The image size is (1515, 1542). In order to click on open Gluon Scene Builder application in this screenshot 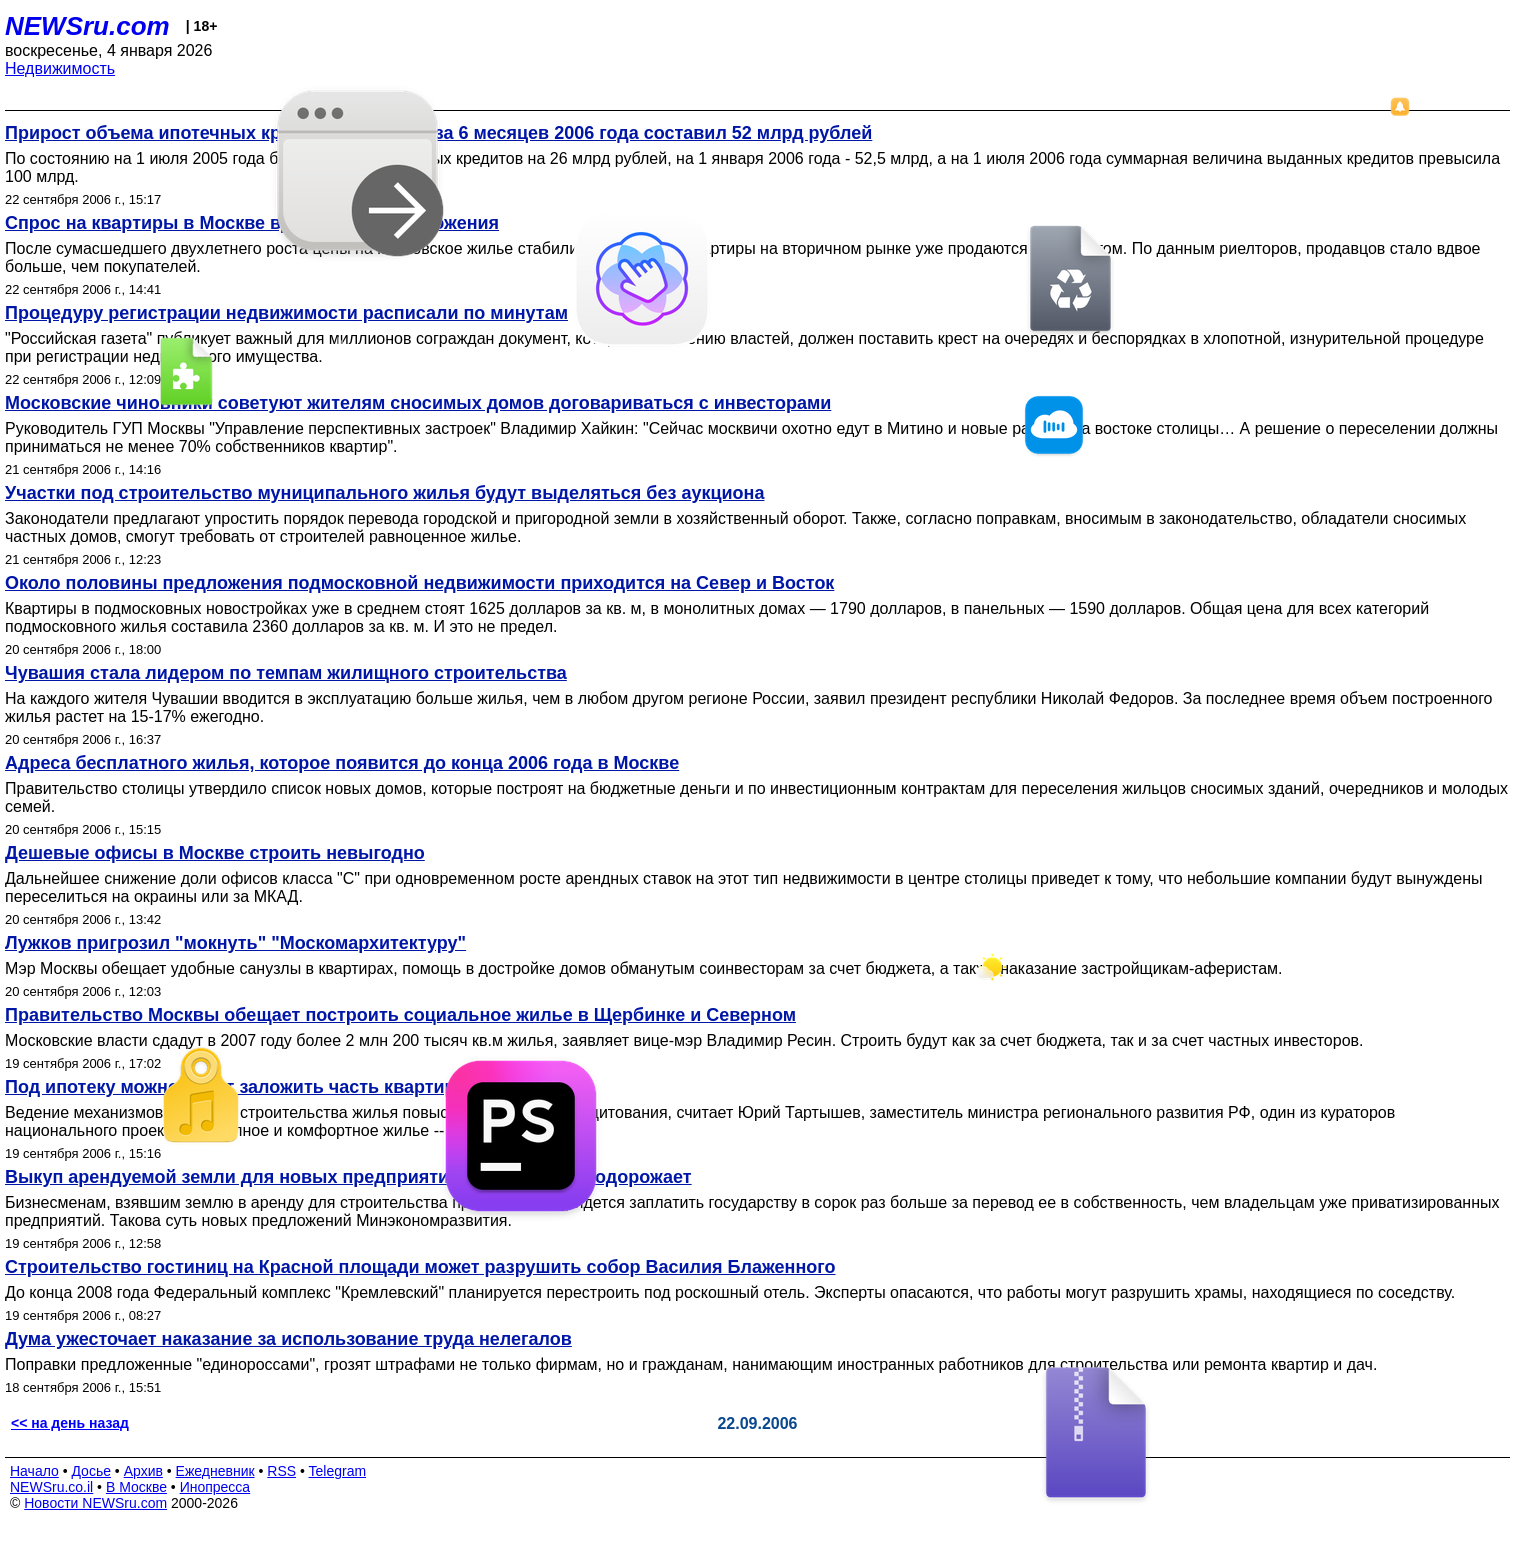, I will do `click(638, 280)`.